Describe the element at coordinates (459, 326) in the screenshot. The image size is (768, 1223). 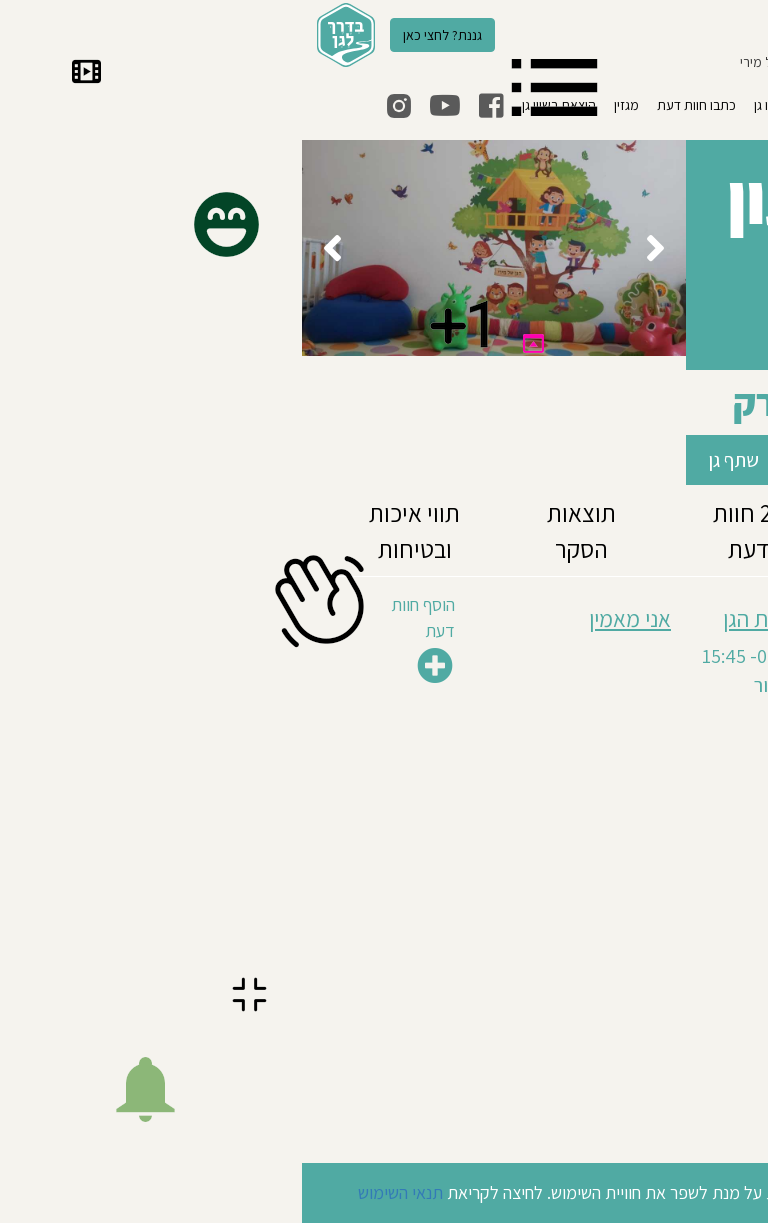
I see `increase exposure by one stop` at that location.